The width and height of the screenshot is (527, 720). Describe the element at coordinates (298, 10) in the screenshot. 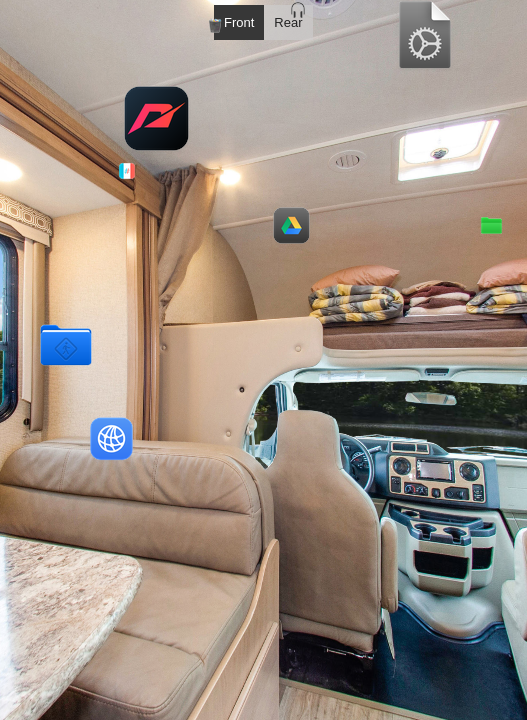

I see `audio output set to headphones` at that location.